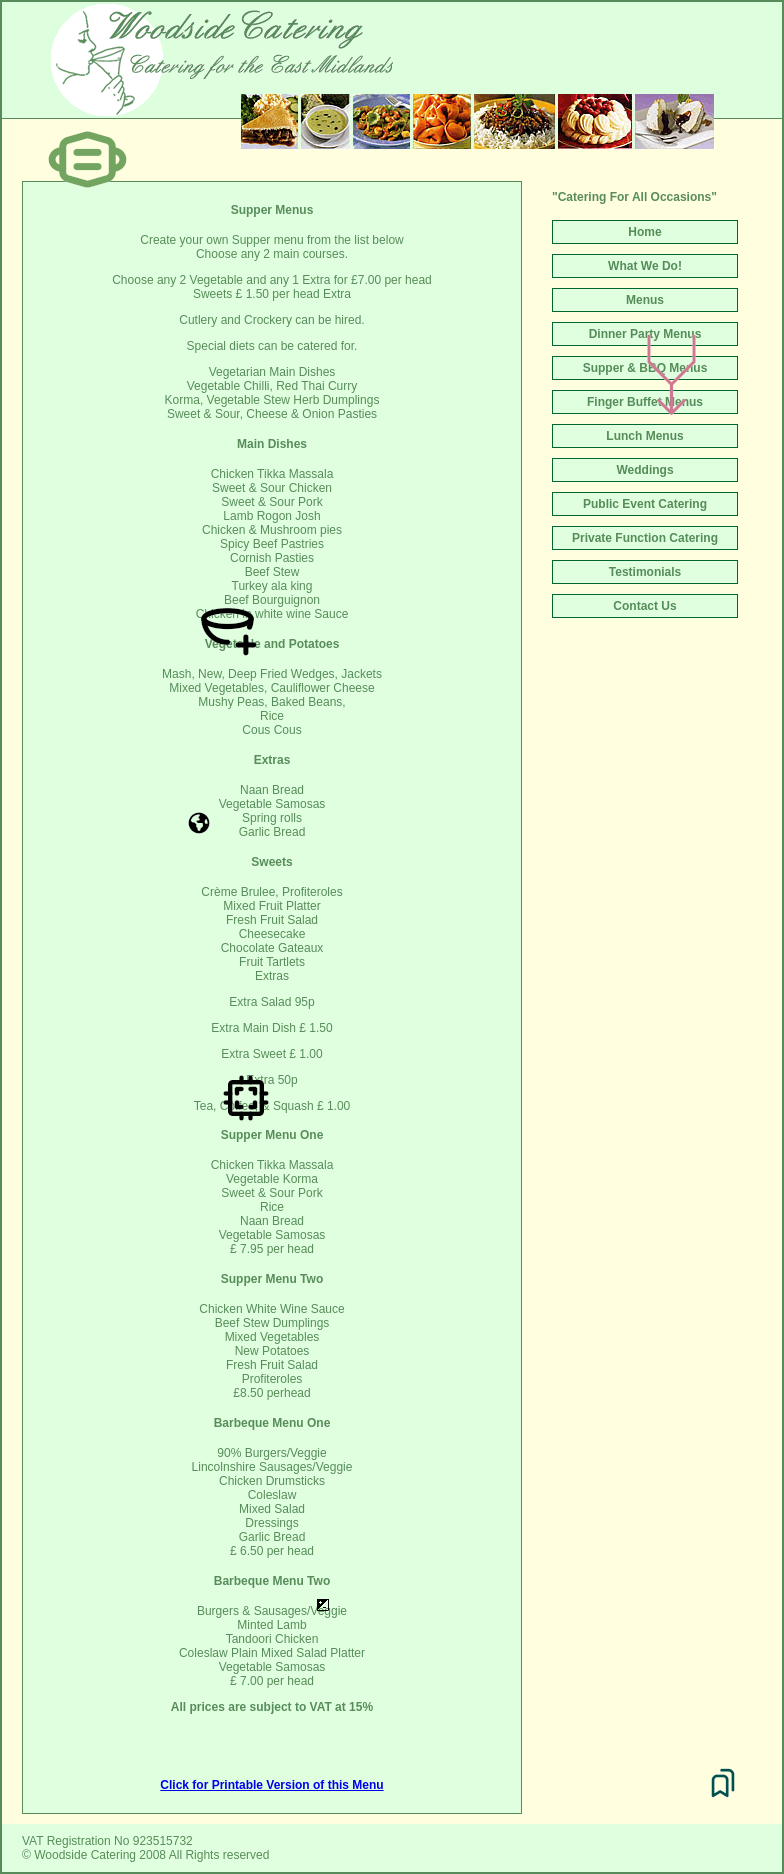 Image resolution: width=784 pixels, height=1874 pixels. Describe the element at coordinates (87, 159) in the screenshot. I see `indicates mask required area or health protocol` at that location.